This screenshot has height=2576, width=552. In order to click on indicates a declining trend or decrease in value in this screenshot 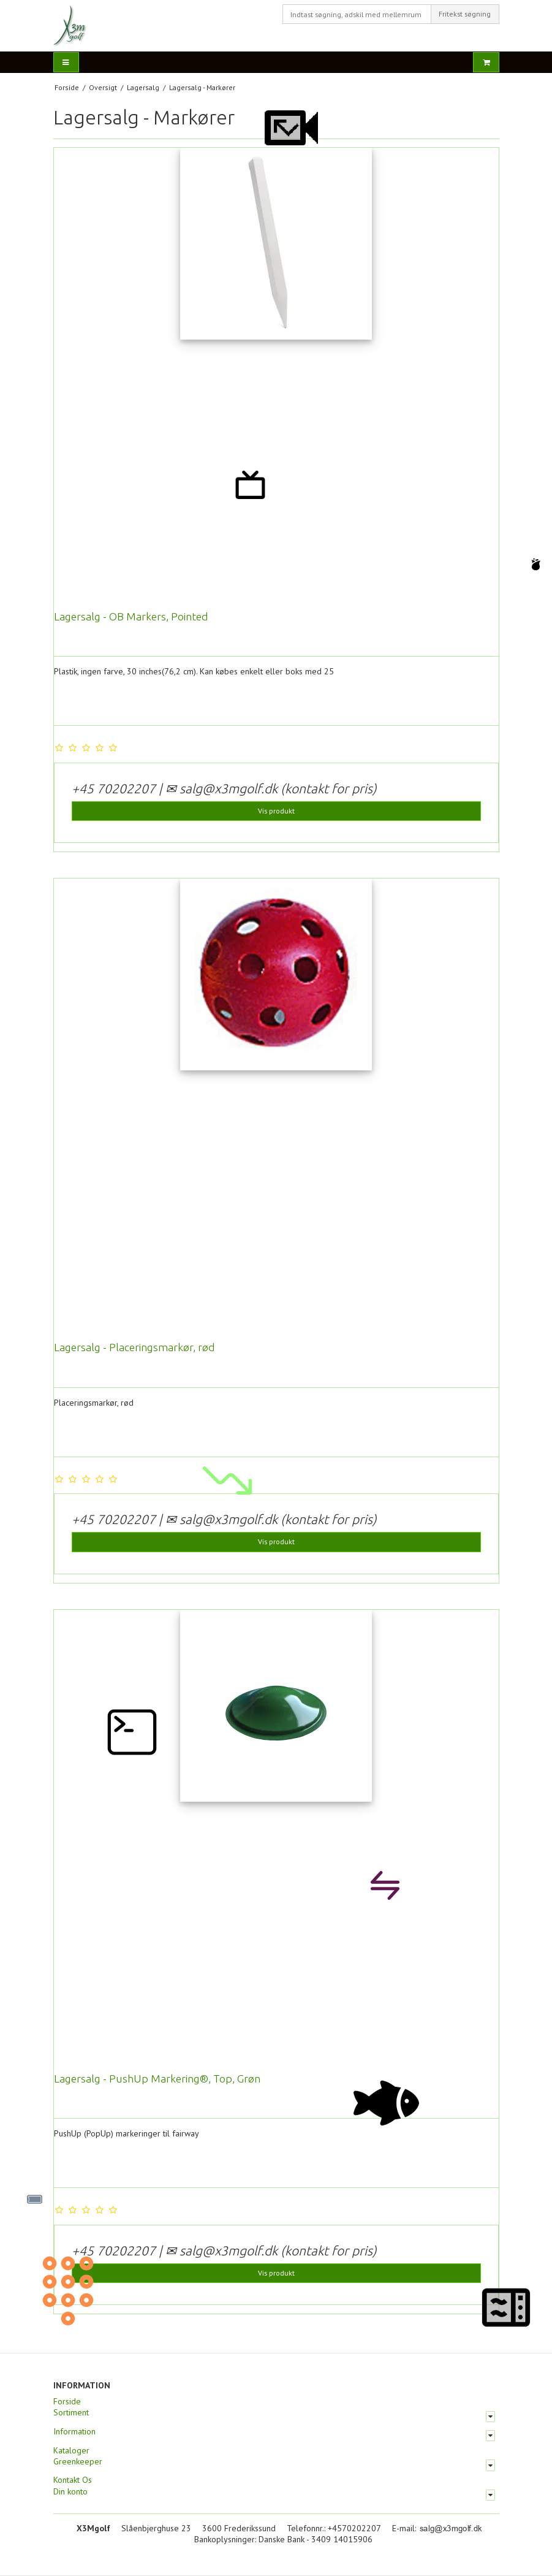, I will do `click(227, 1480)`.